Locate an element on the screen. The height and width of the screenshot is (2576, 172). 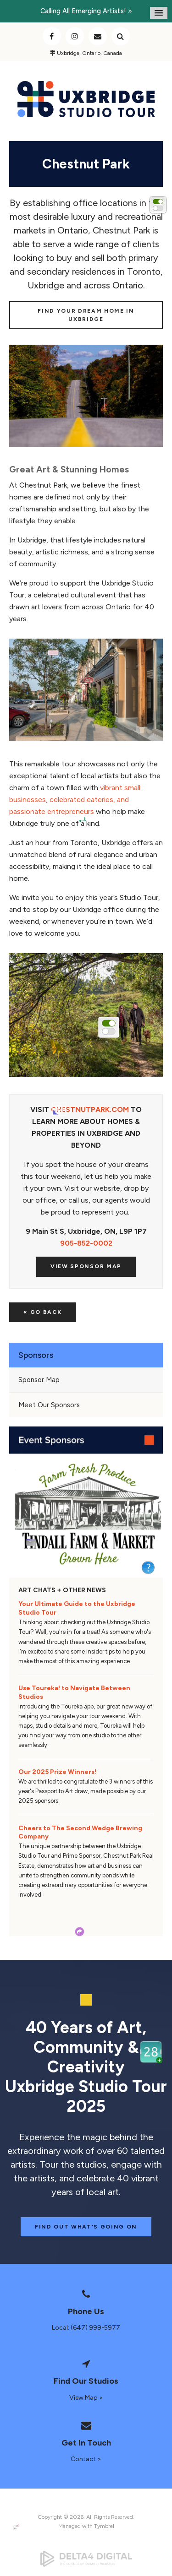
open unity tweak tool settings is located at coordinates (158, 205).